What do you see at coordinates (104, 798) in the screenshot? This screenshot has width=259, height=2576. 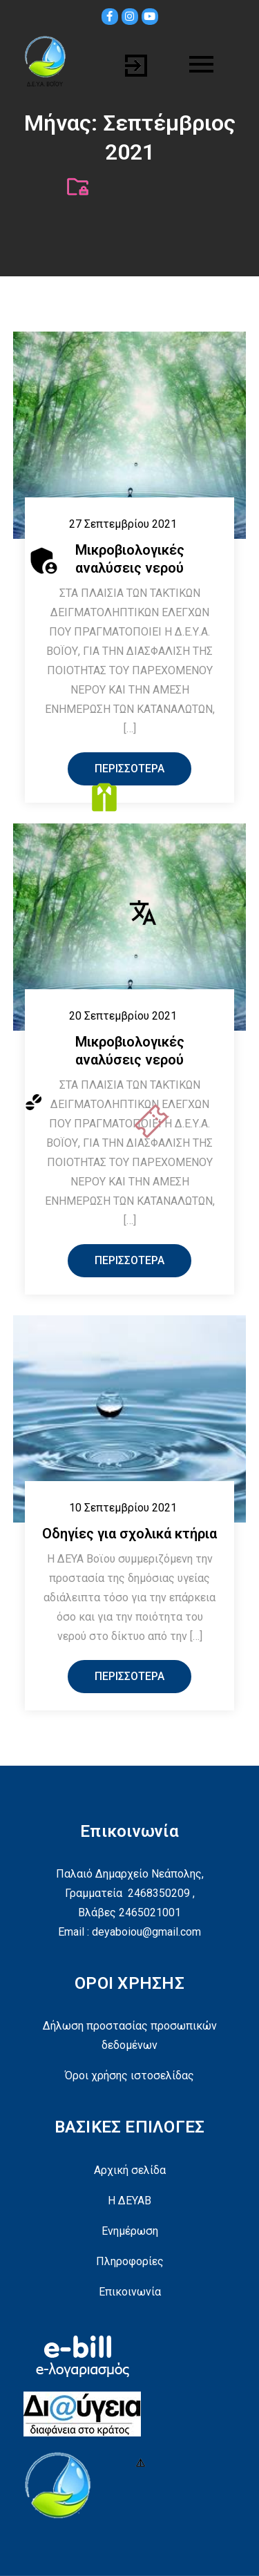 I see `view clothing or apparel items` at bounding box center [104, 798].